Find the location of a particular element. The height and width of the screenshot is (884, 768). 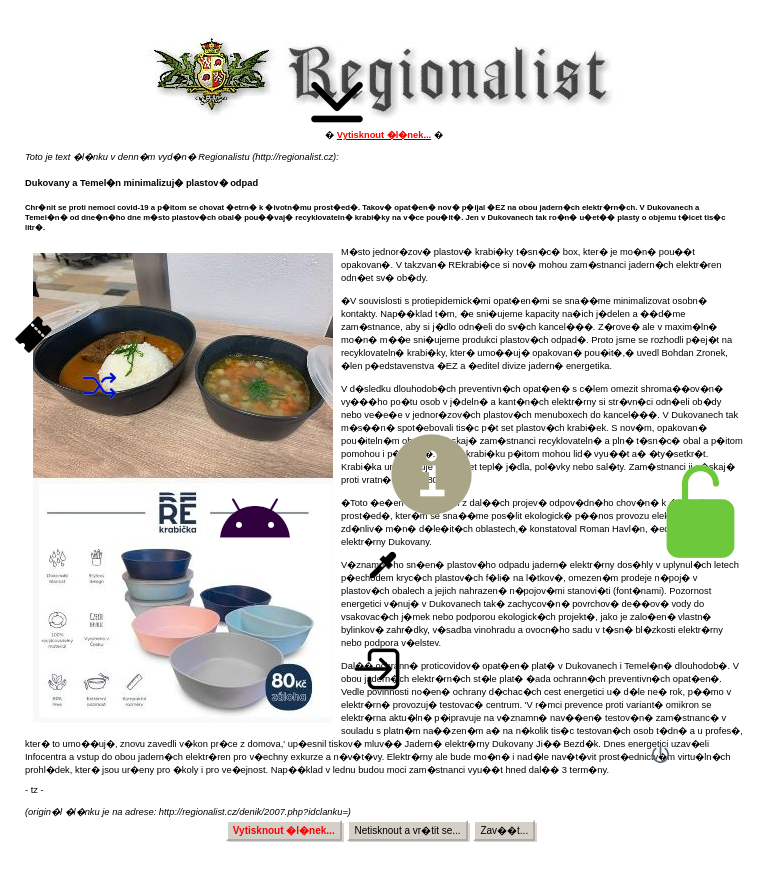

expand content or dropdown menu is located at coordinates (337, 101).